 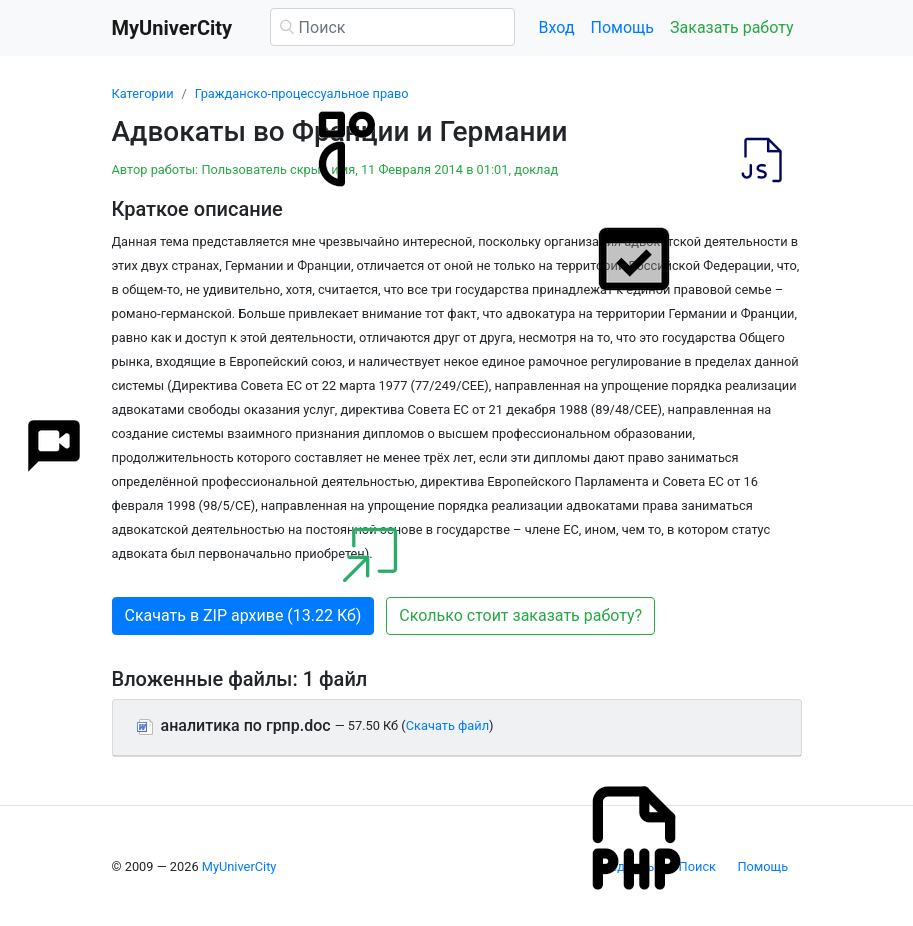 I want to click on radix ui component library logo, so click(x=345, y=149).